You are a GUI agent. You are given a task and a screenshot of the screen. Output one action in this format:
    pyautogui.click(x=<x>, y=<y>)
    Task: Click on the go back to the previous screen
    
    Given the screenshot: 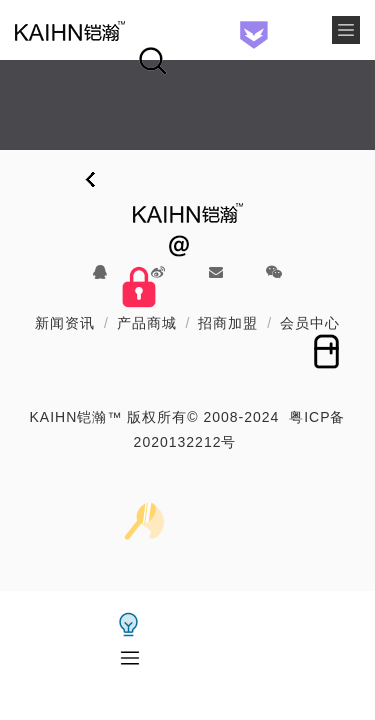 What is the action you would take?
    pyautogui.click(x=90, y=179)
    